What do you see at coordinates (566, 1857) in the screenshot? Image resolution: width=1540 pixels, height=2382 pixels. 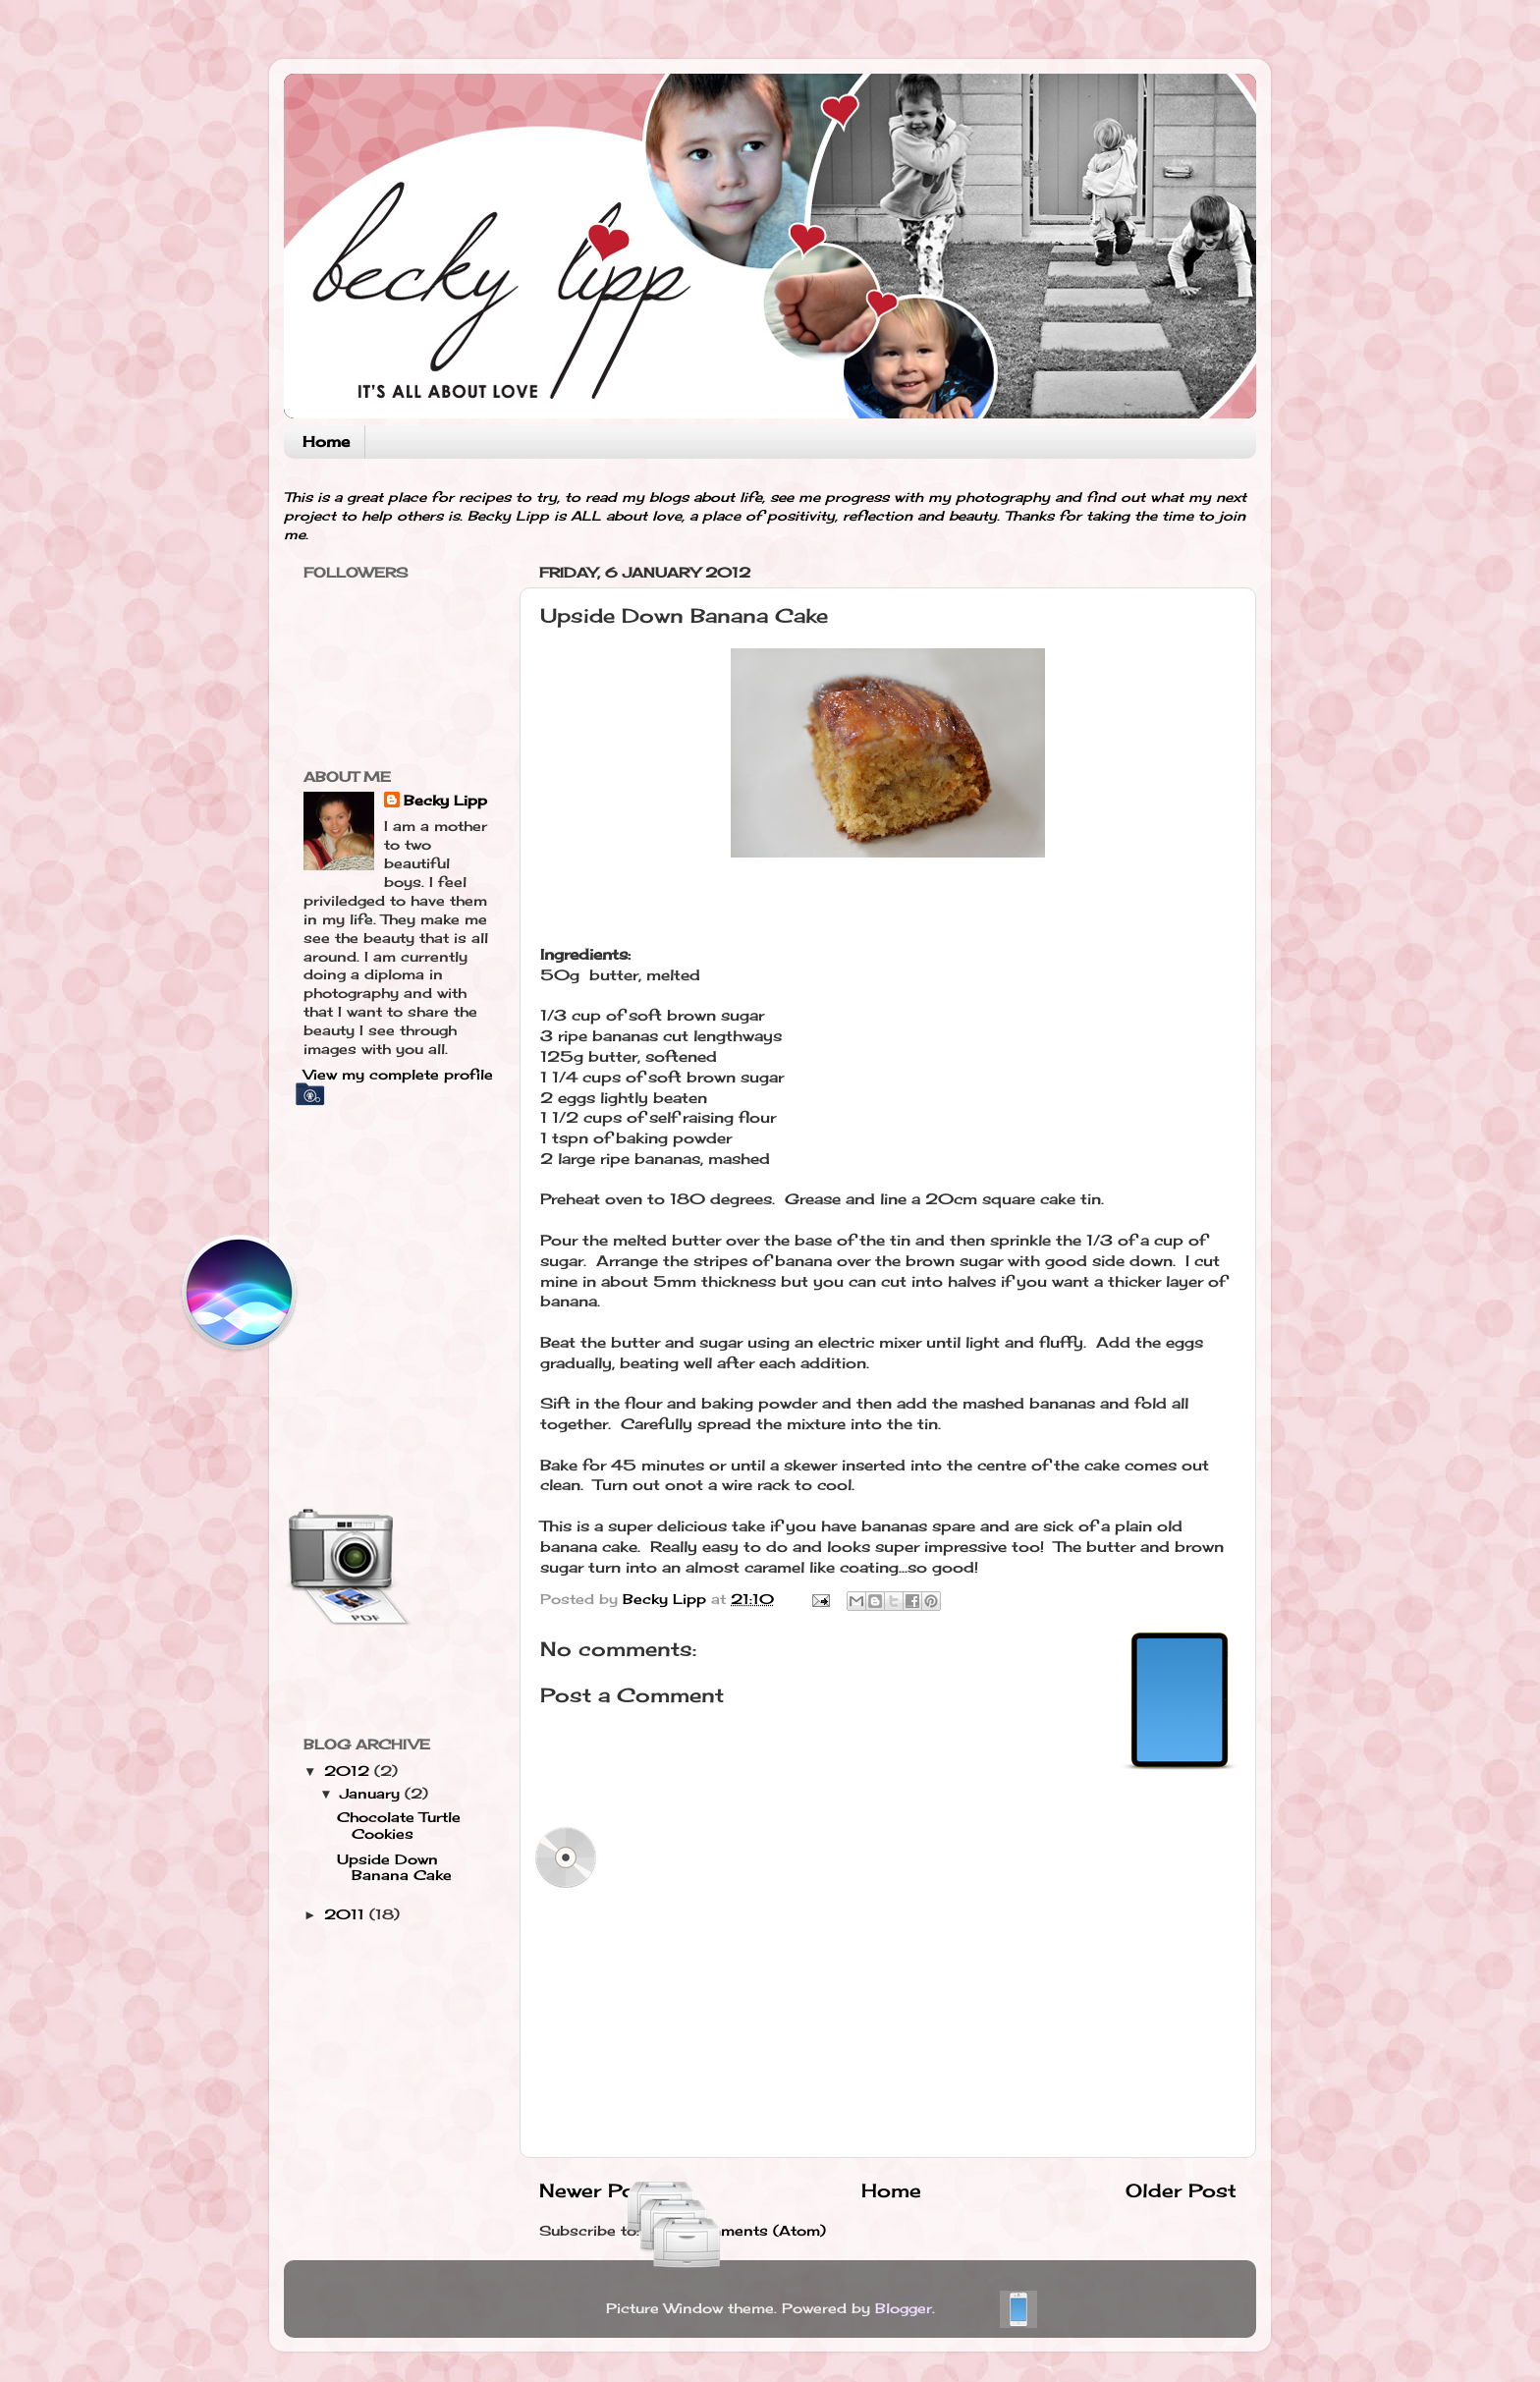 I see `access DVD-RAM drive or disc contents` at bounding box center [566, 1857].